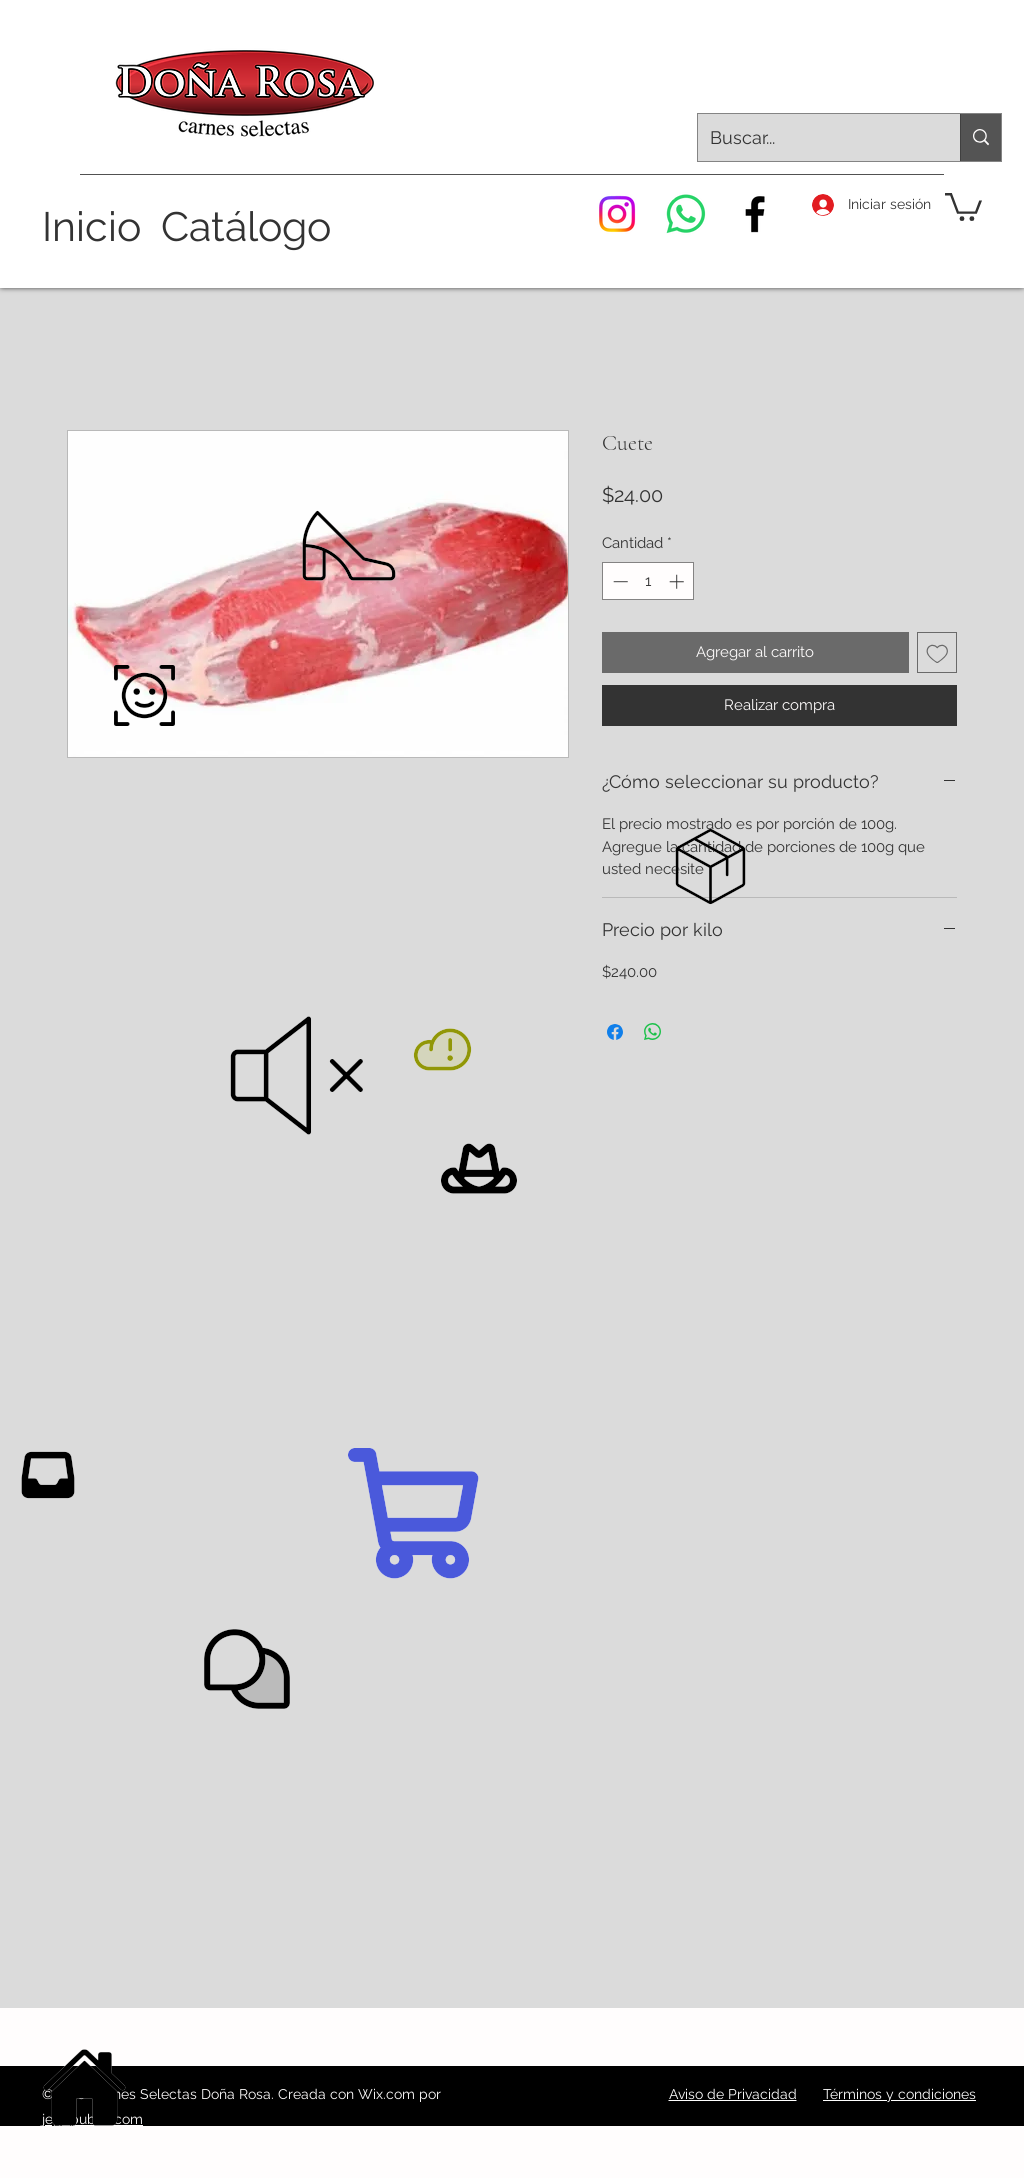 The image size is (1024, 2178). I want to click on navigate to the home screen, so click(84, 2087).